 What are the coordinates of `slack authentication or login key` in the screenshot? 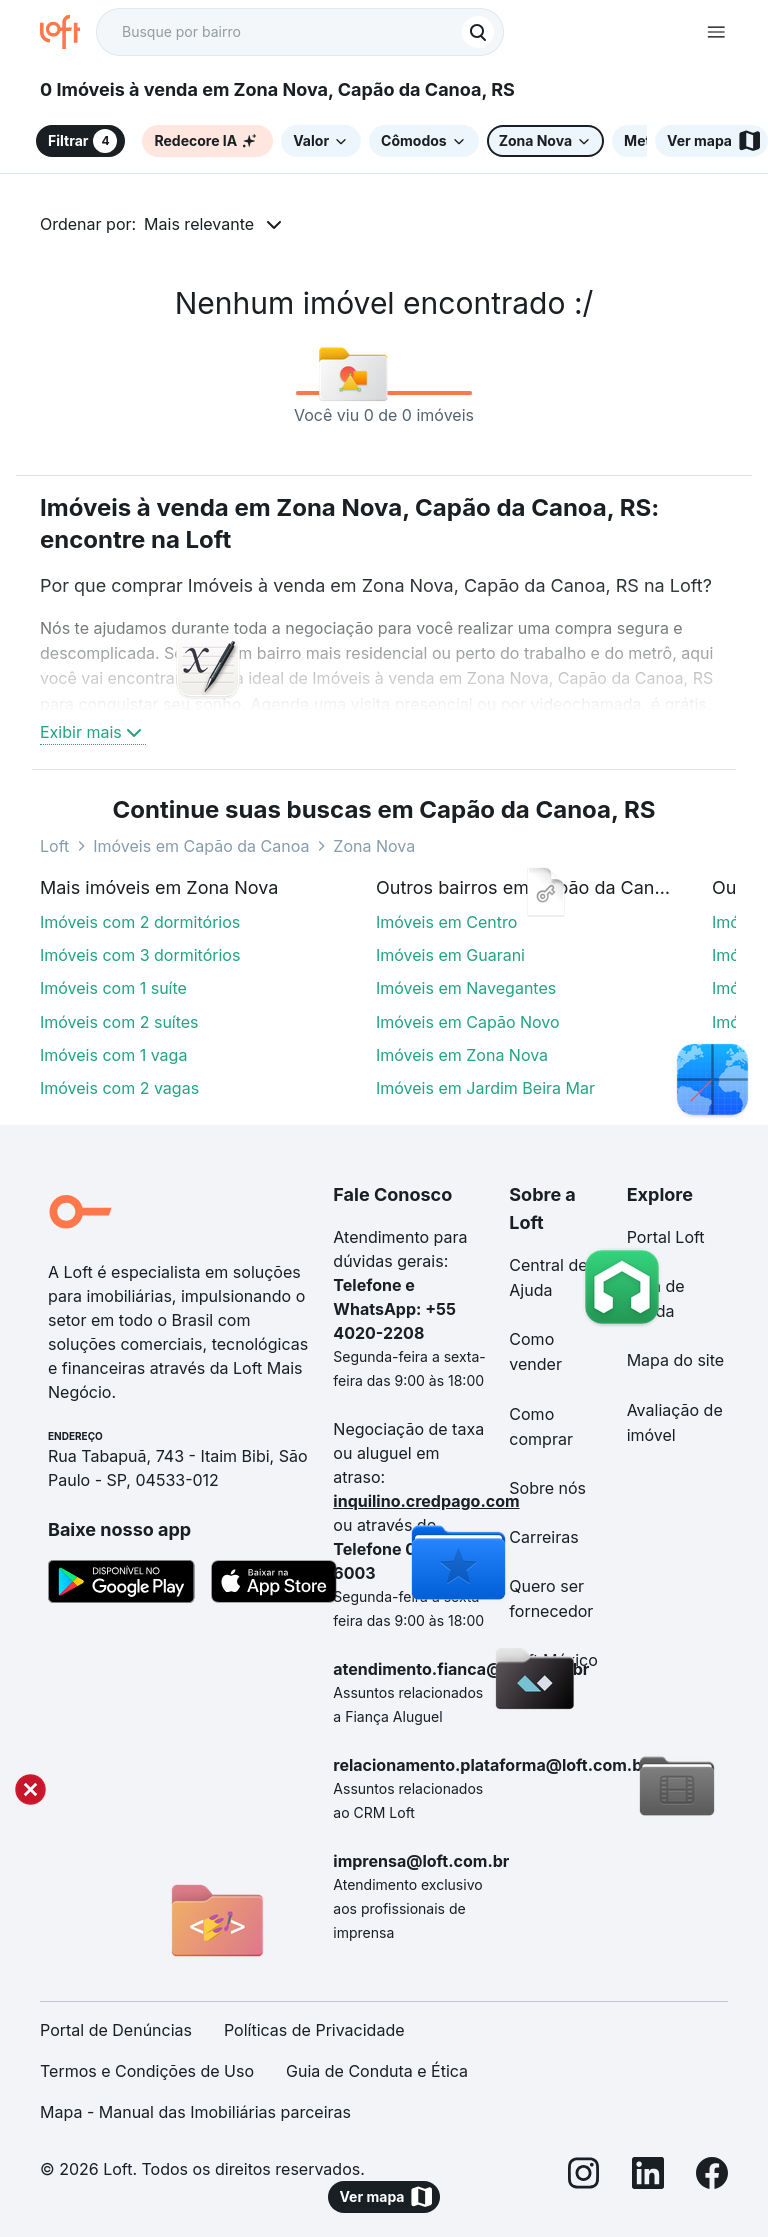 It's located at (546, 893).